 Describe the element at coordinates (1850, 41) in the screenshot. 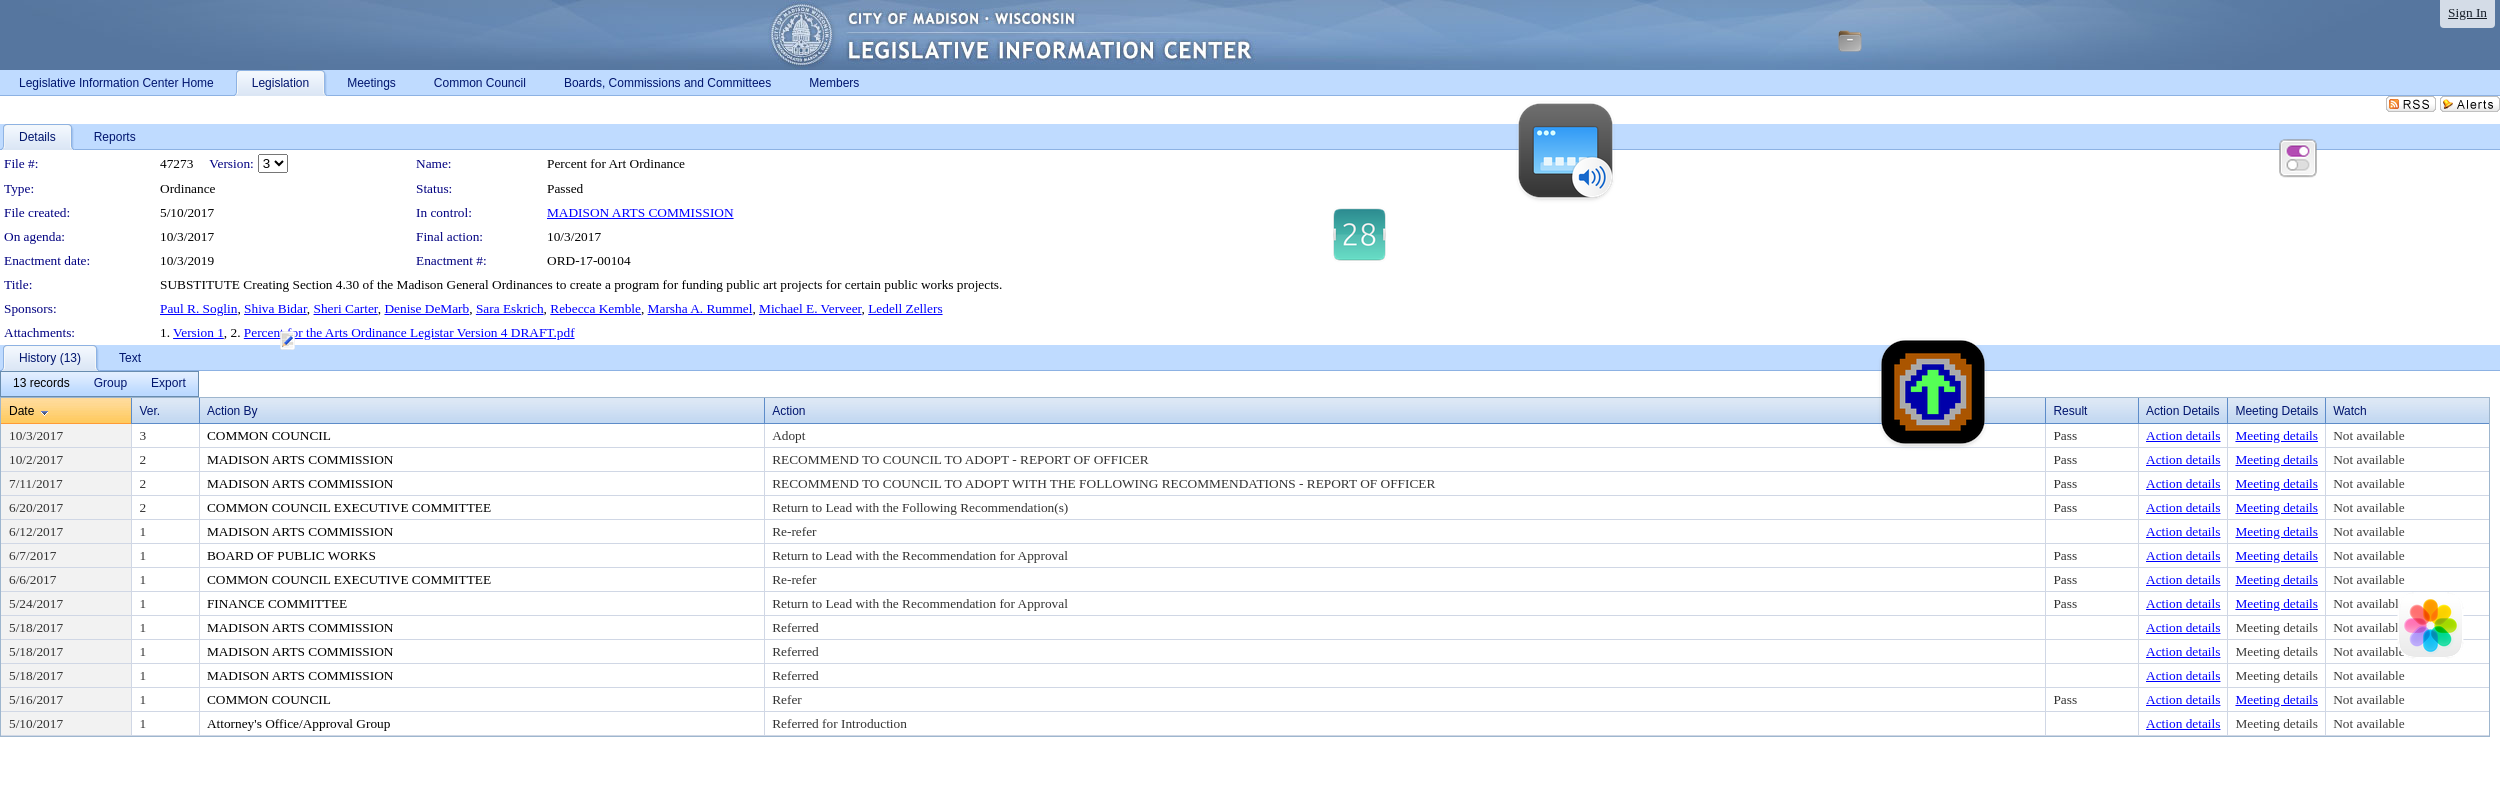

I see `open file manager application` at that location.